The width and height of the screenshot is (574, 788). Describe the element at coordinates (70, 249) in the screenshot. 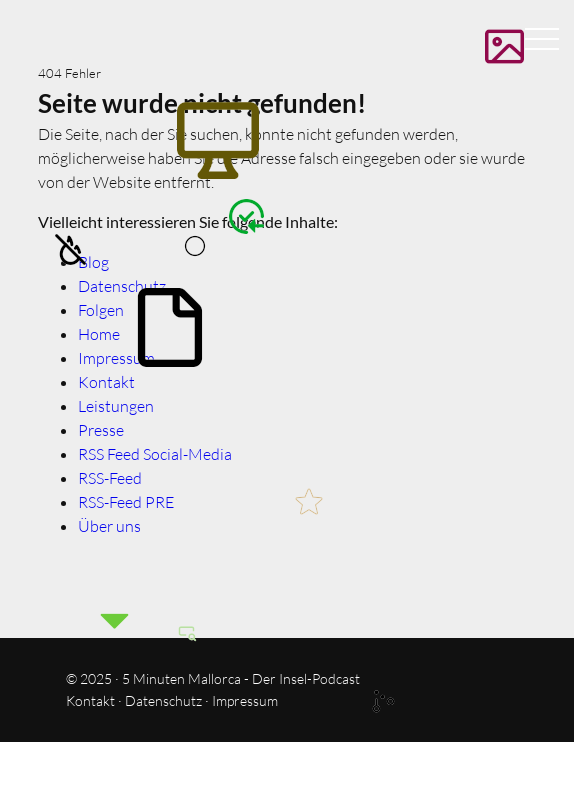

I see `disable hot or trending content` at that location.